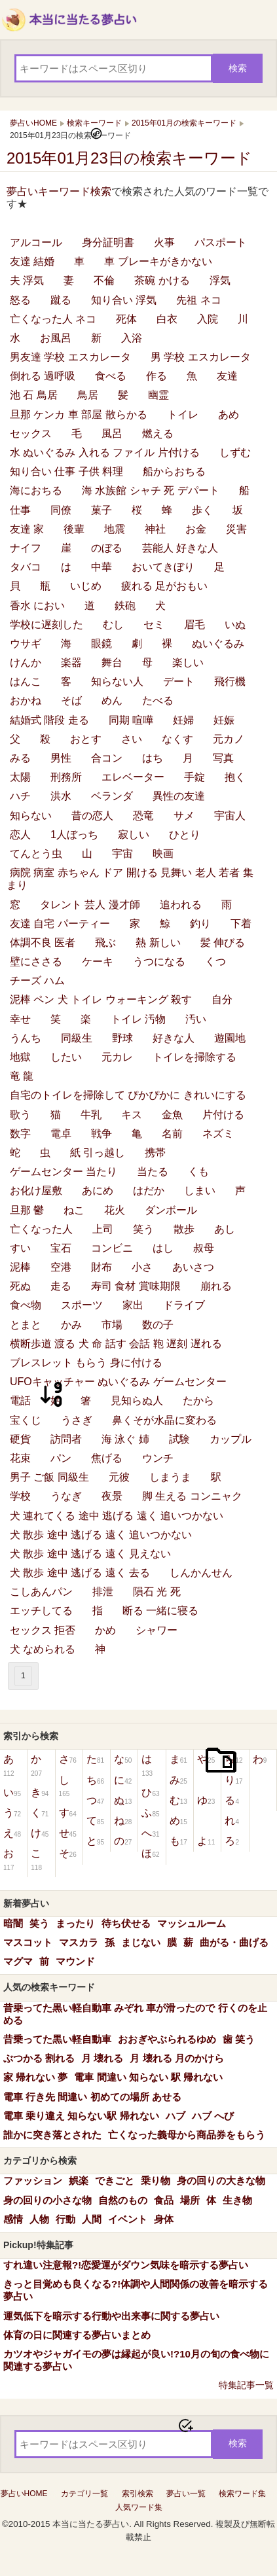 The width and height of the screenshot is (277, 2576). Describe the element at coordinates (221, 1760) in the screenshot. I see `access saved code snippets` at that location.